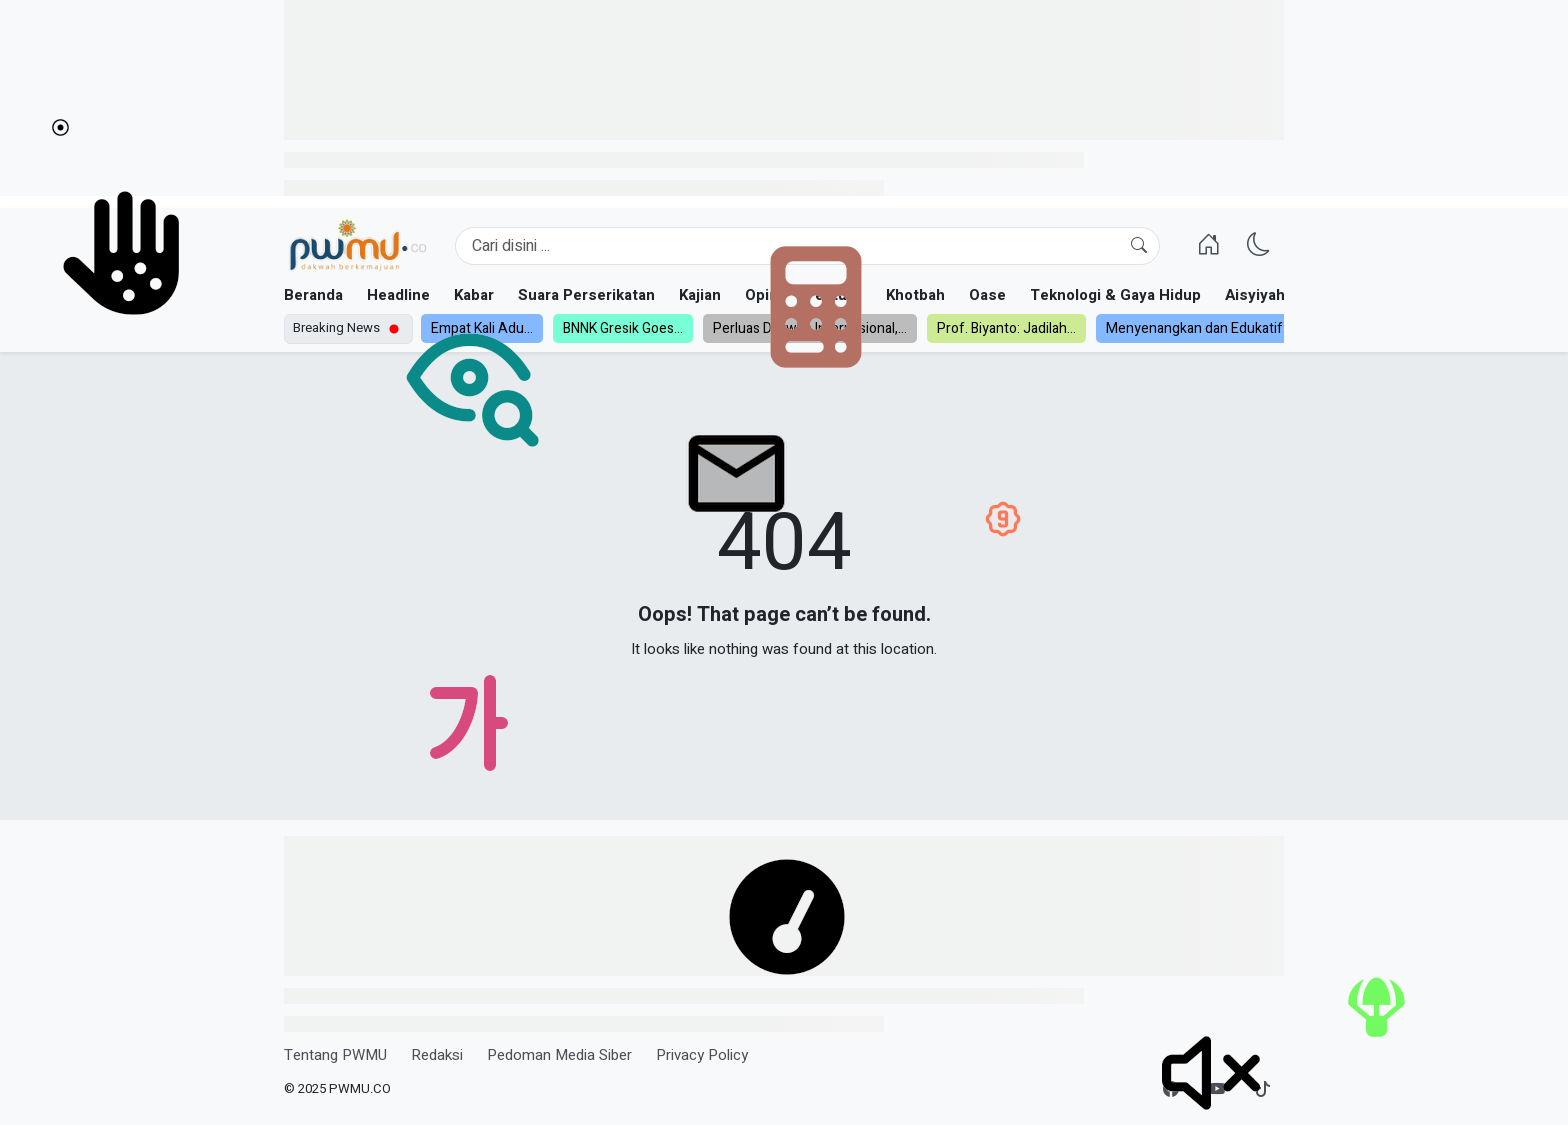 The width and height of the screenshot is (1568, 1125). I want to click on open the calculator app, so click(816, 307).